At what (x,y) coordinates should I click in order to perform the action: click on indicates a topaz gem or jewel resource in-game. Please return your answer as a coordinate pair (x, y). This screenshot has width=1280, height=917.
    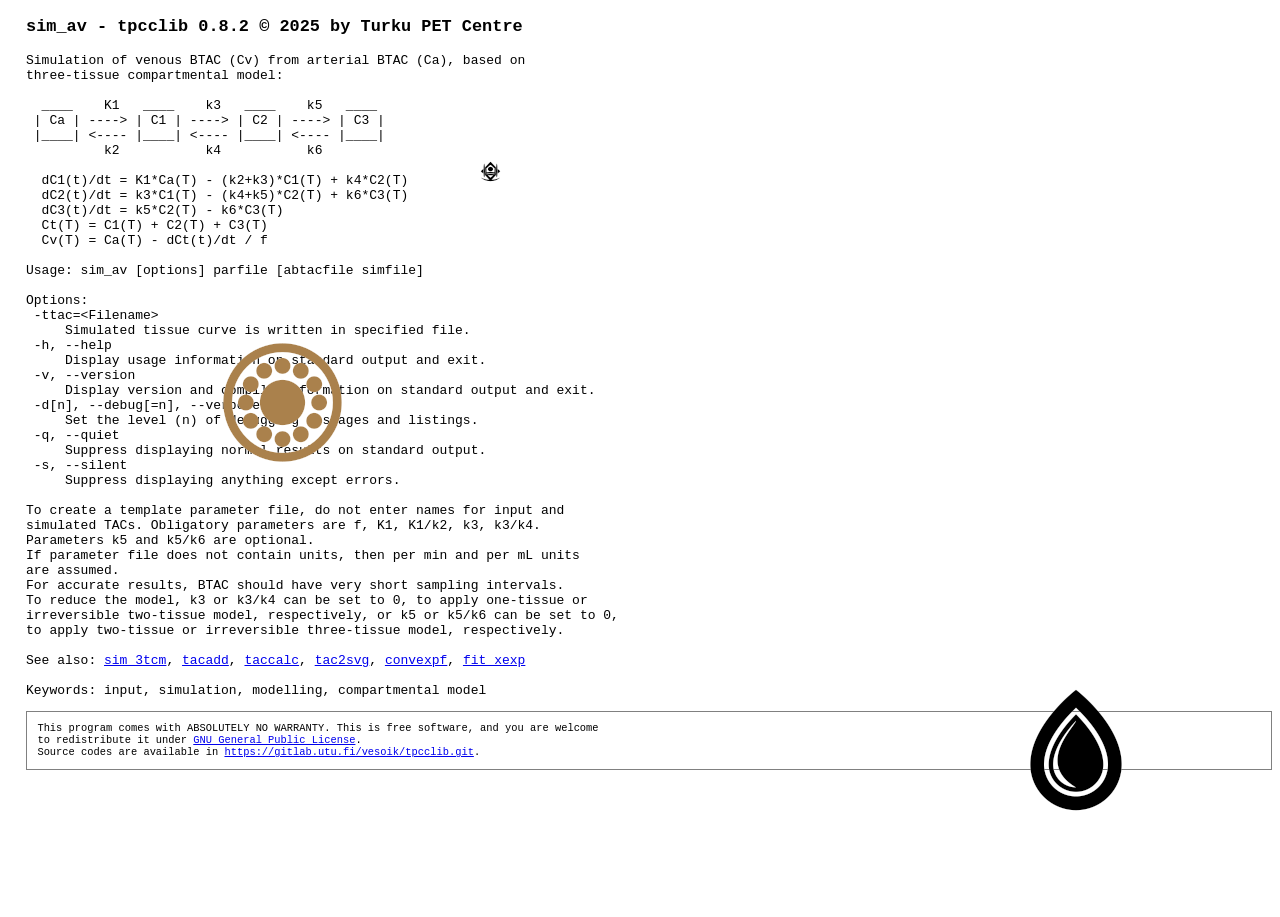
    Looking at the image, I should click on (1076, 750).